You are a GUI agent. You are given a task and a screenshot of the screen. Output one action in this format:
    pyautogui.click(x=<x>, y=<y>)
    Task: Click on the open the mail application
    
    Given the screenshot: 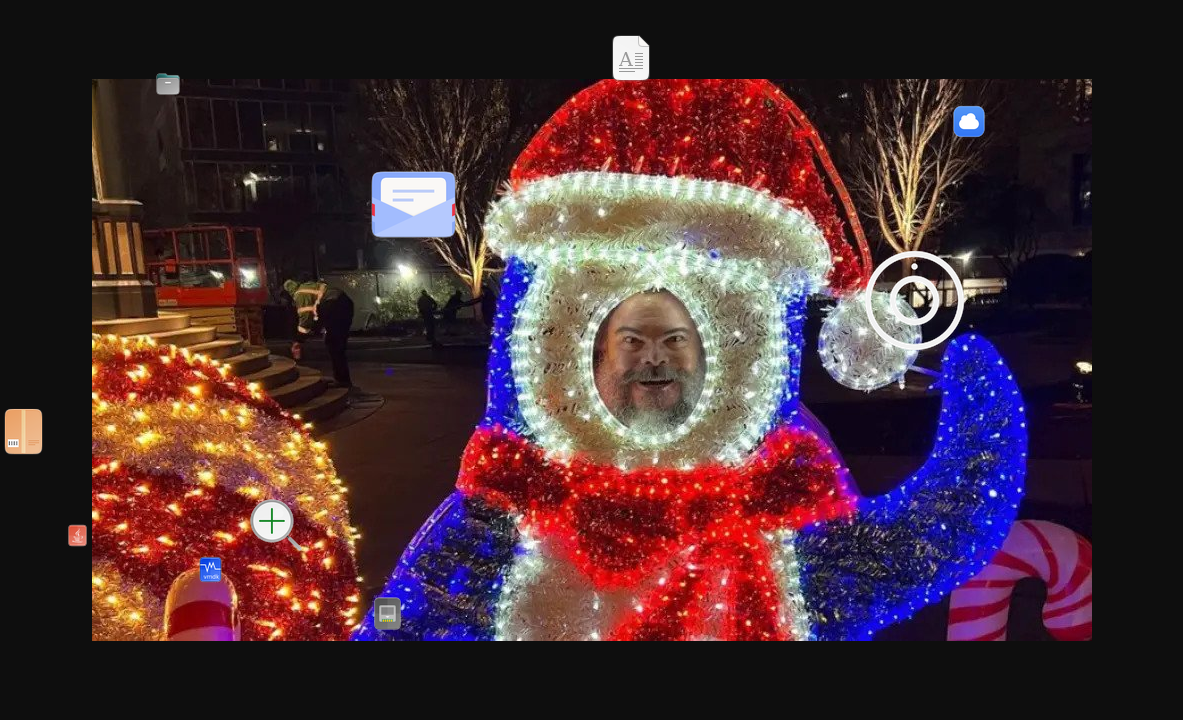 What is the action you would take?
    pyautogui.click(x=413, y=204)
    